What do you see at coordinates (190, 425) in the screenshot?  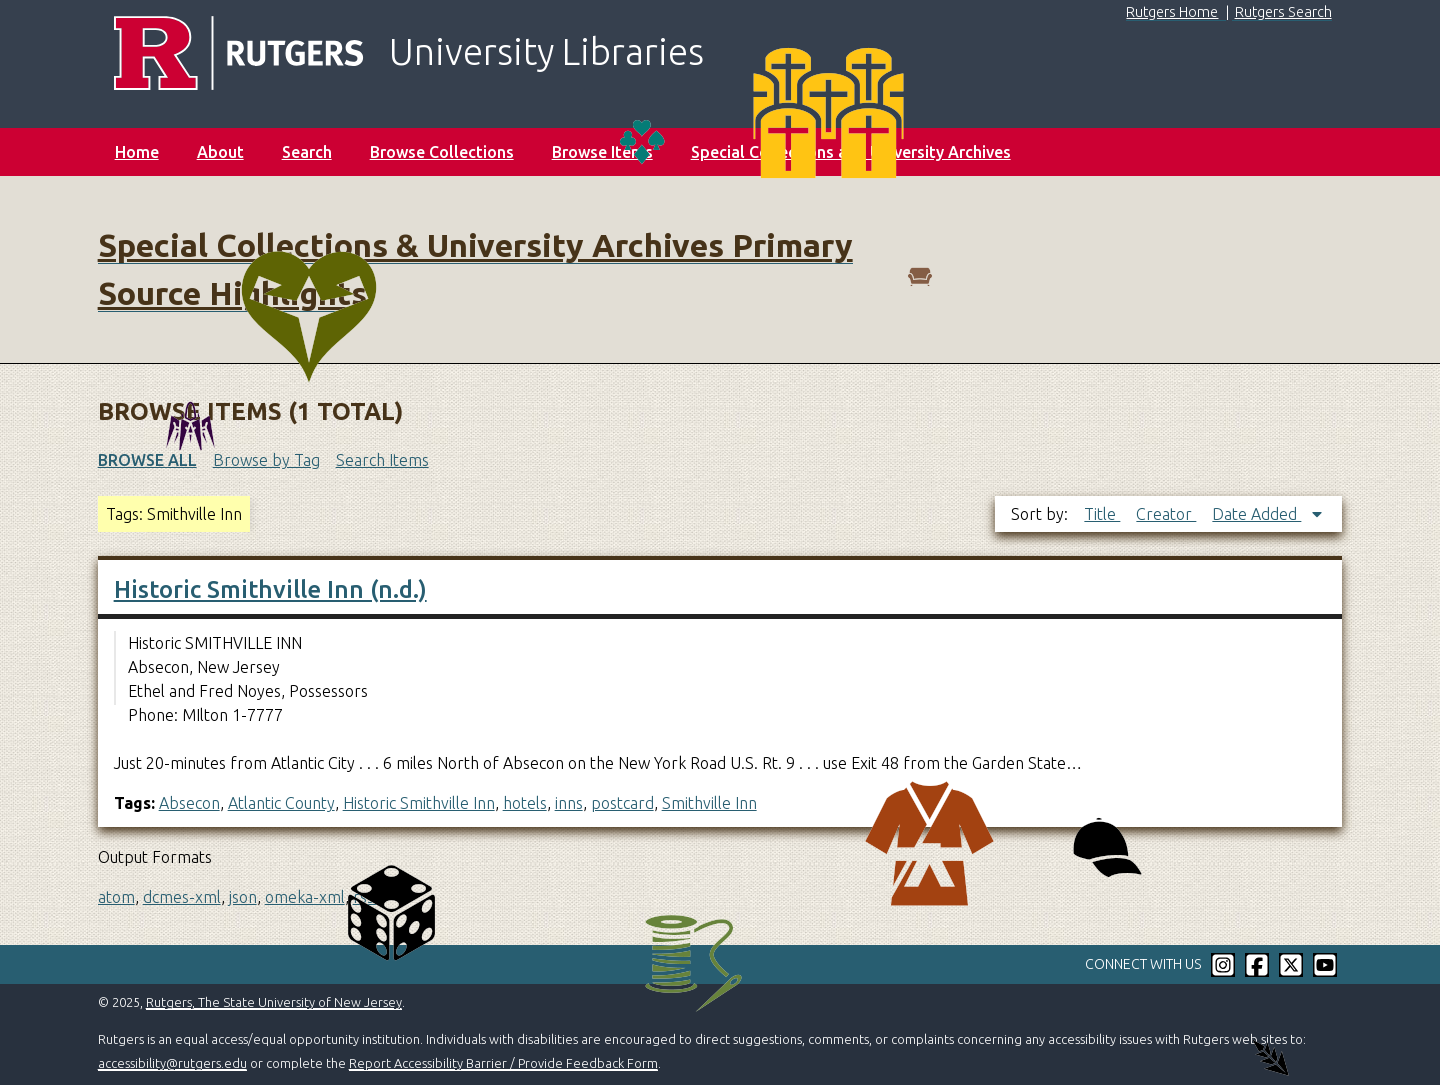 I see `deploy spider bot unit` at bounding box center [190, 425].